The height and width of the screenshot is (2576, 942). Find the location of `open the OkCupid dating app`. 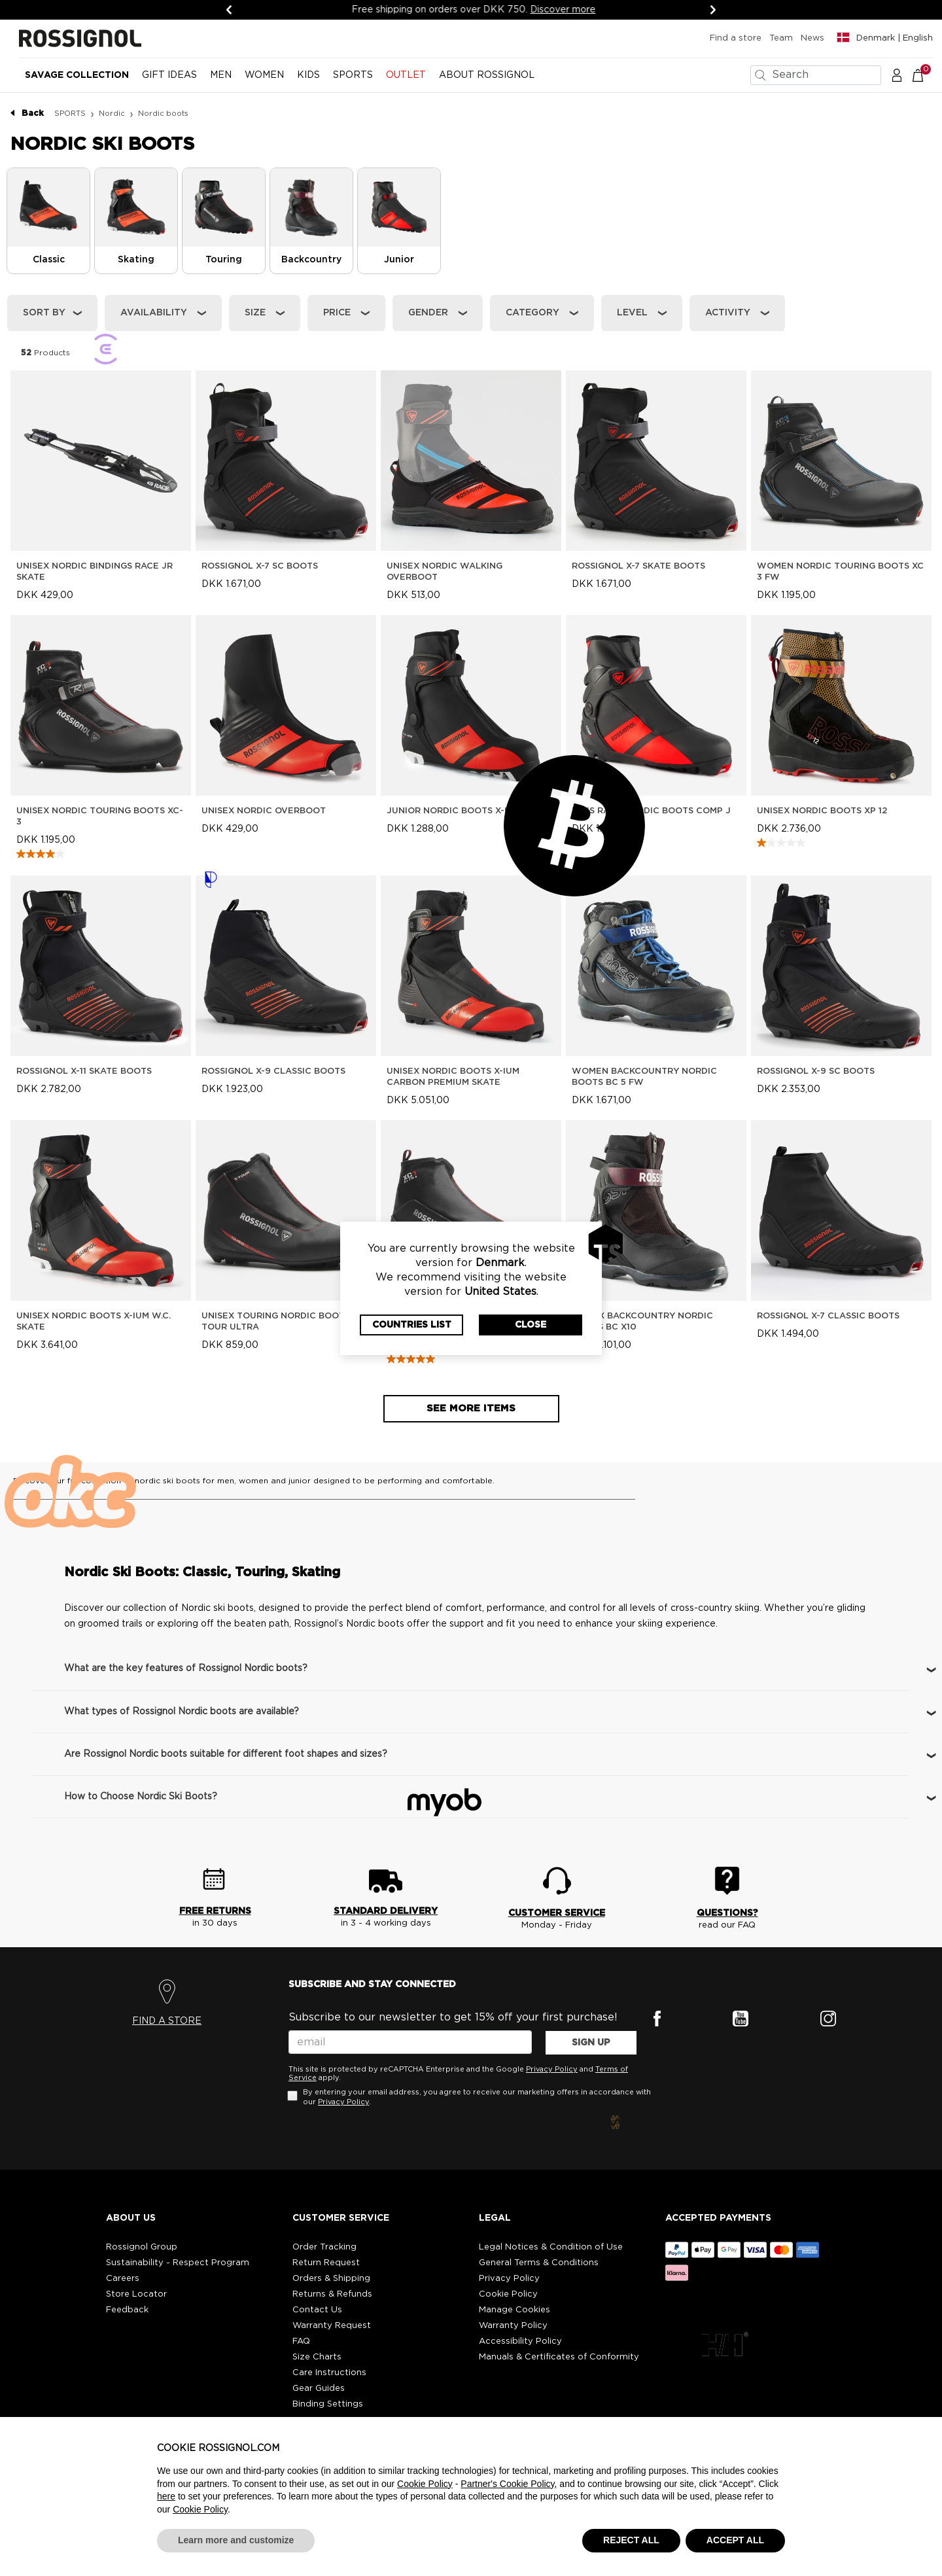

open the OkCupid dating app is located at coordinates (70, 1491).